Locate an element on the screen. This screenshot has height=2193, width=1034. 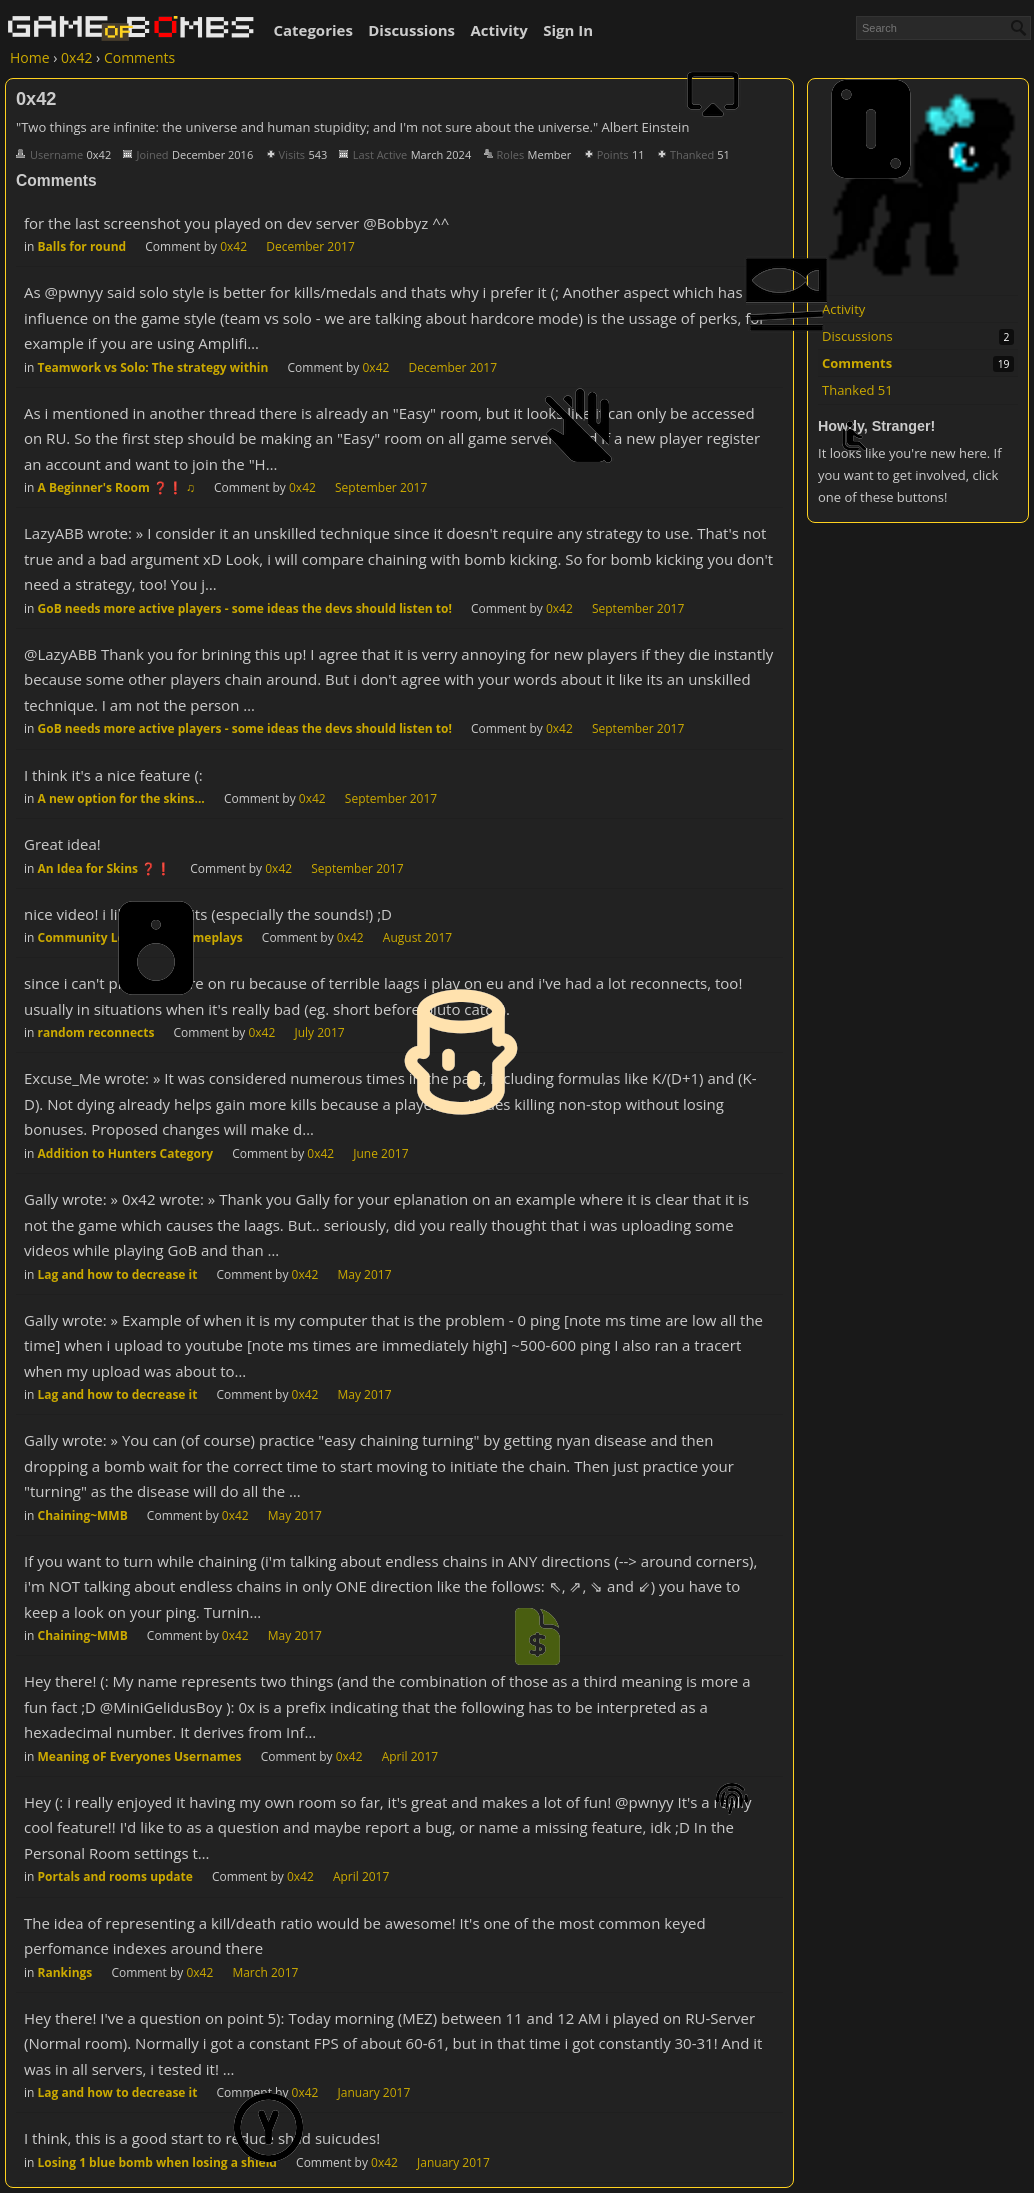
adjust speaker or audio output settings is located at coordinates (156, 948).